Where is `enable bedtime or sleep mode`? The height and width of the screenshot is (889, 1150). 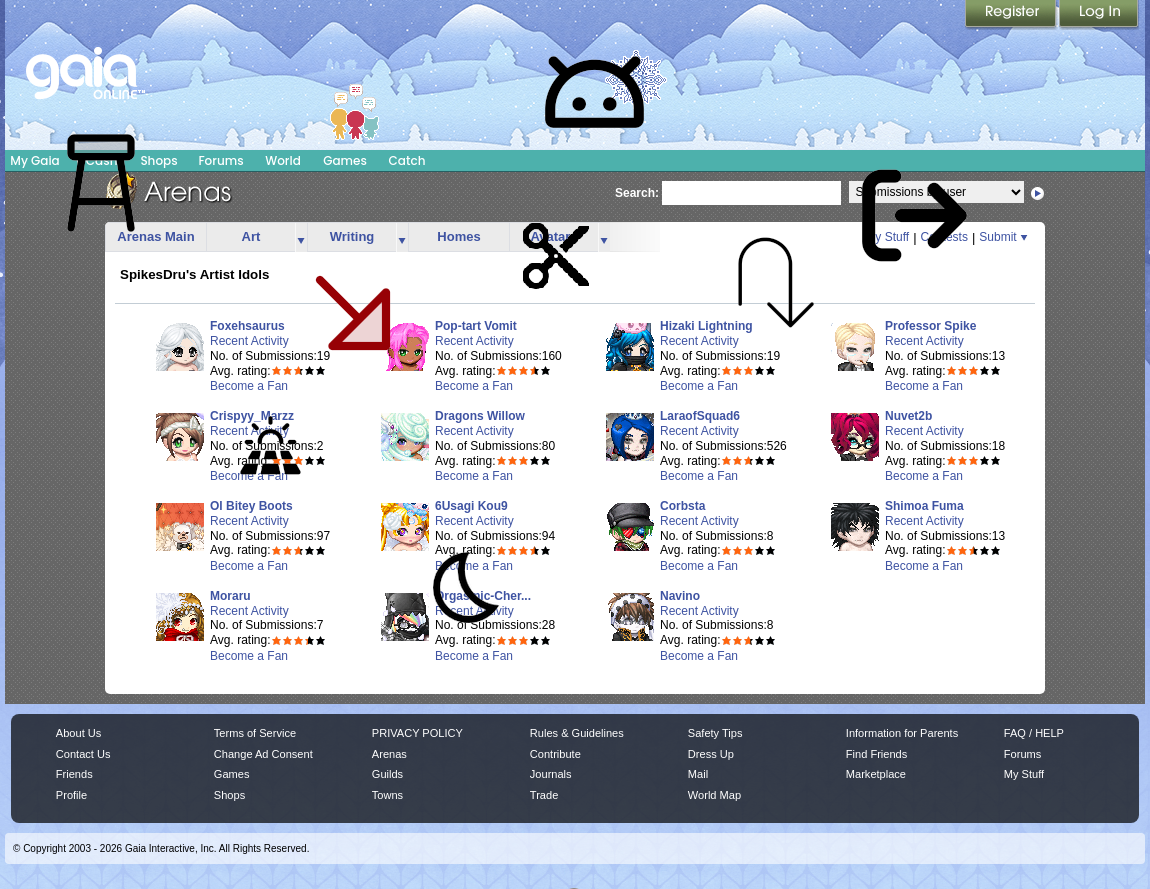 enable bedtime or sleep mode is located at coordinates (468, 587).